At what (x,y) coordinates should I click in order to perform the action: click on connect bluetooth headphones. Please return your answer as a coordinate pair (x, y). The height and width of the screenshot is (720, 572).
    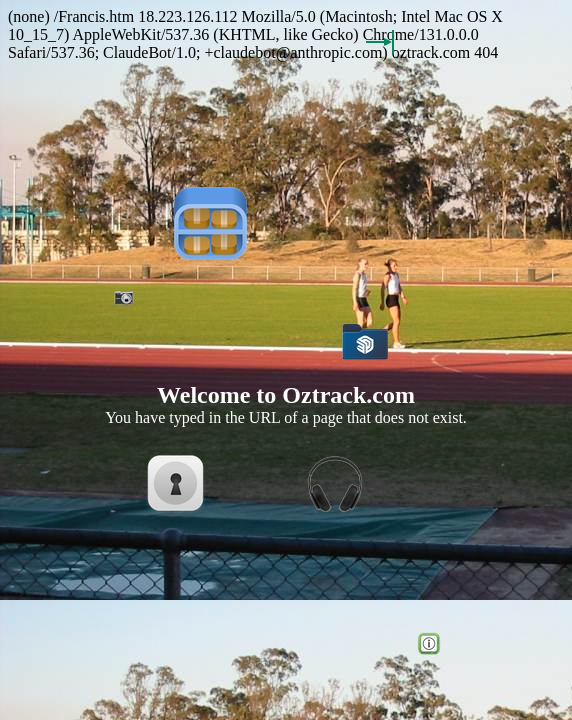
    Looking at the image, I should click on (335, 485).